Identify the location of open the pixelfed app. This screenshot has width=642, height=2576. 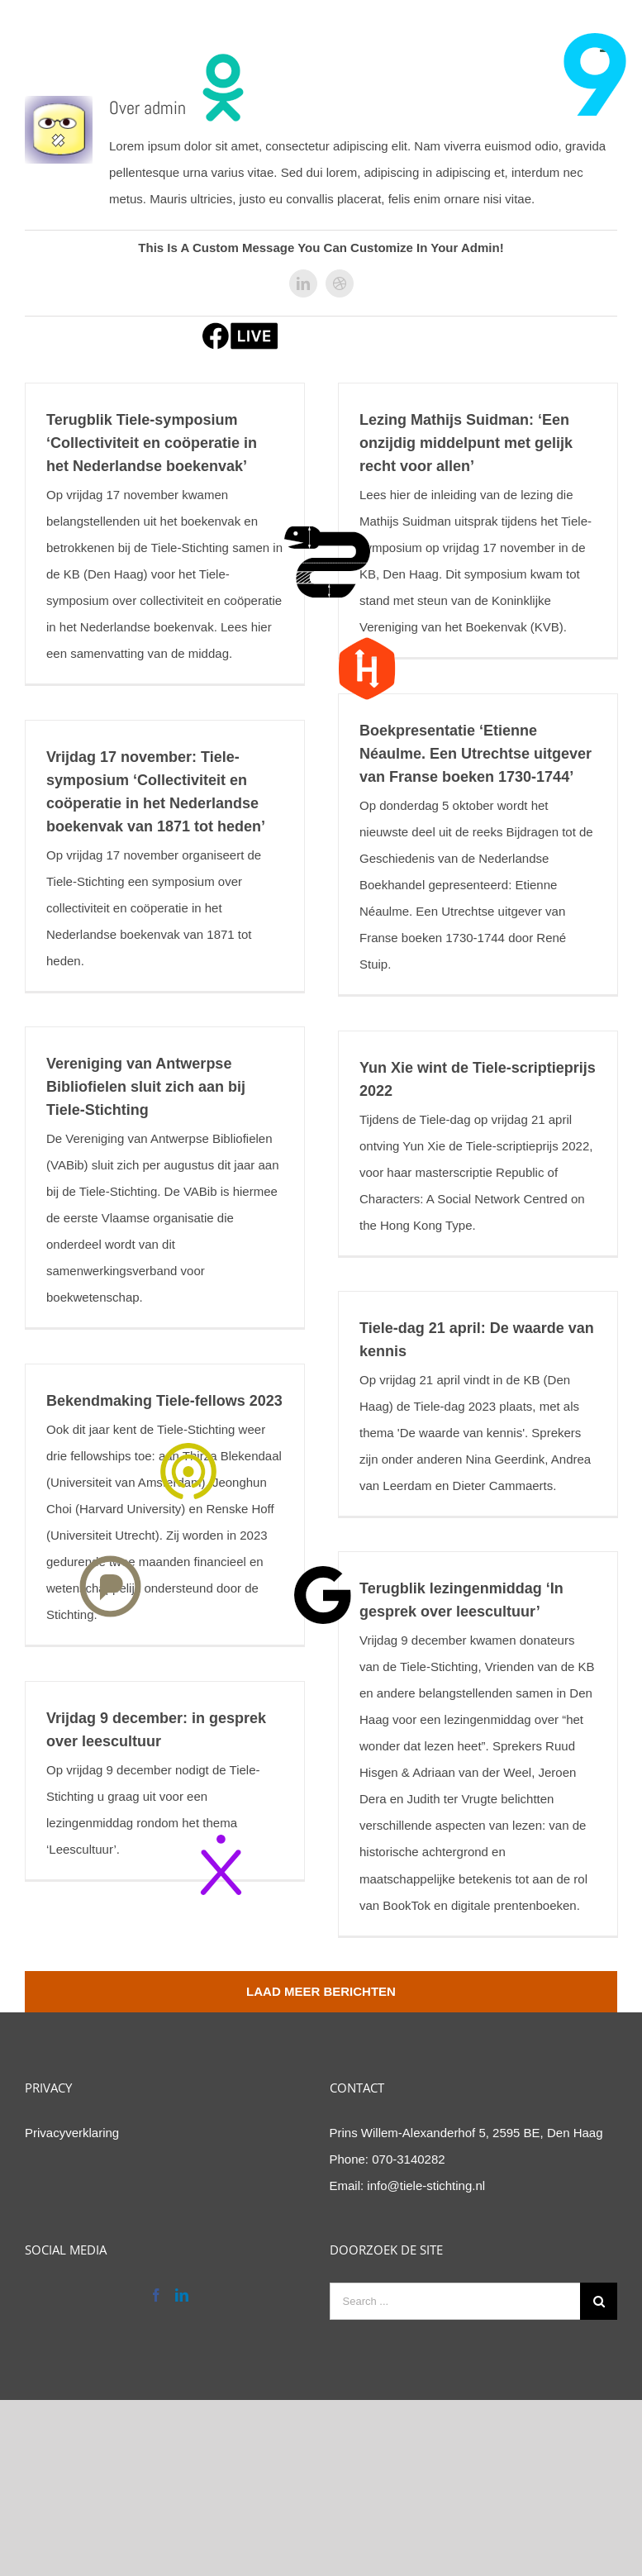
(110, 1586).